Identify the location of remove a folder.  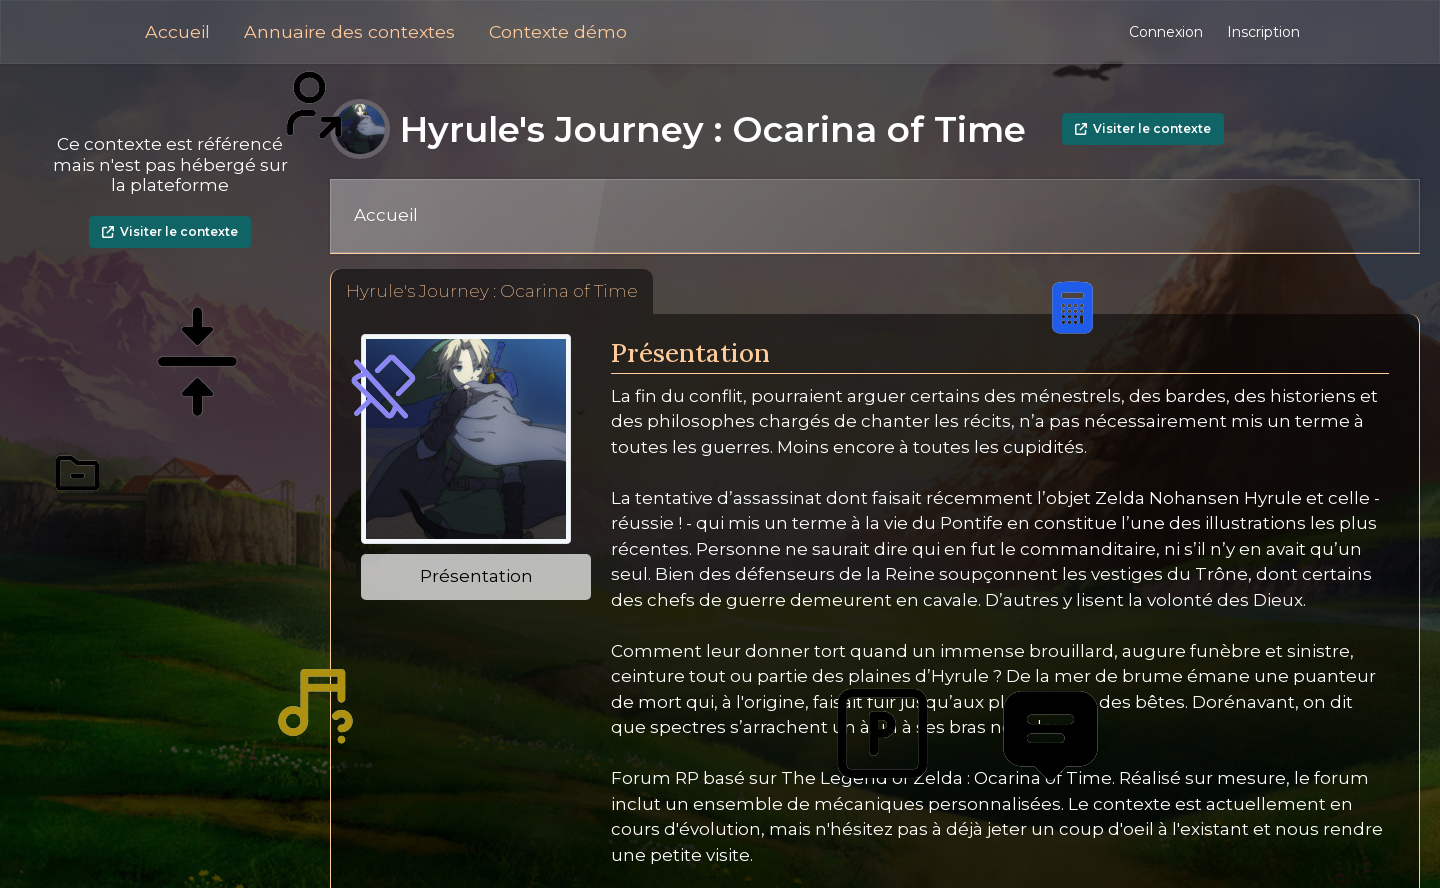
(77, 472).